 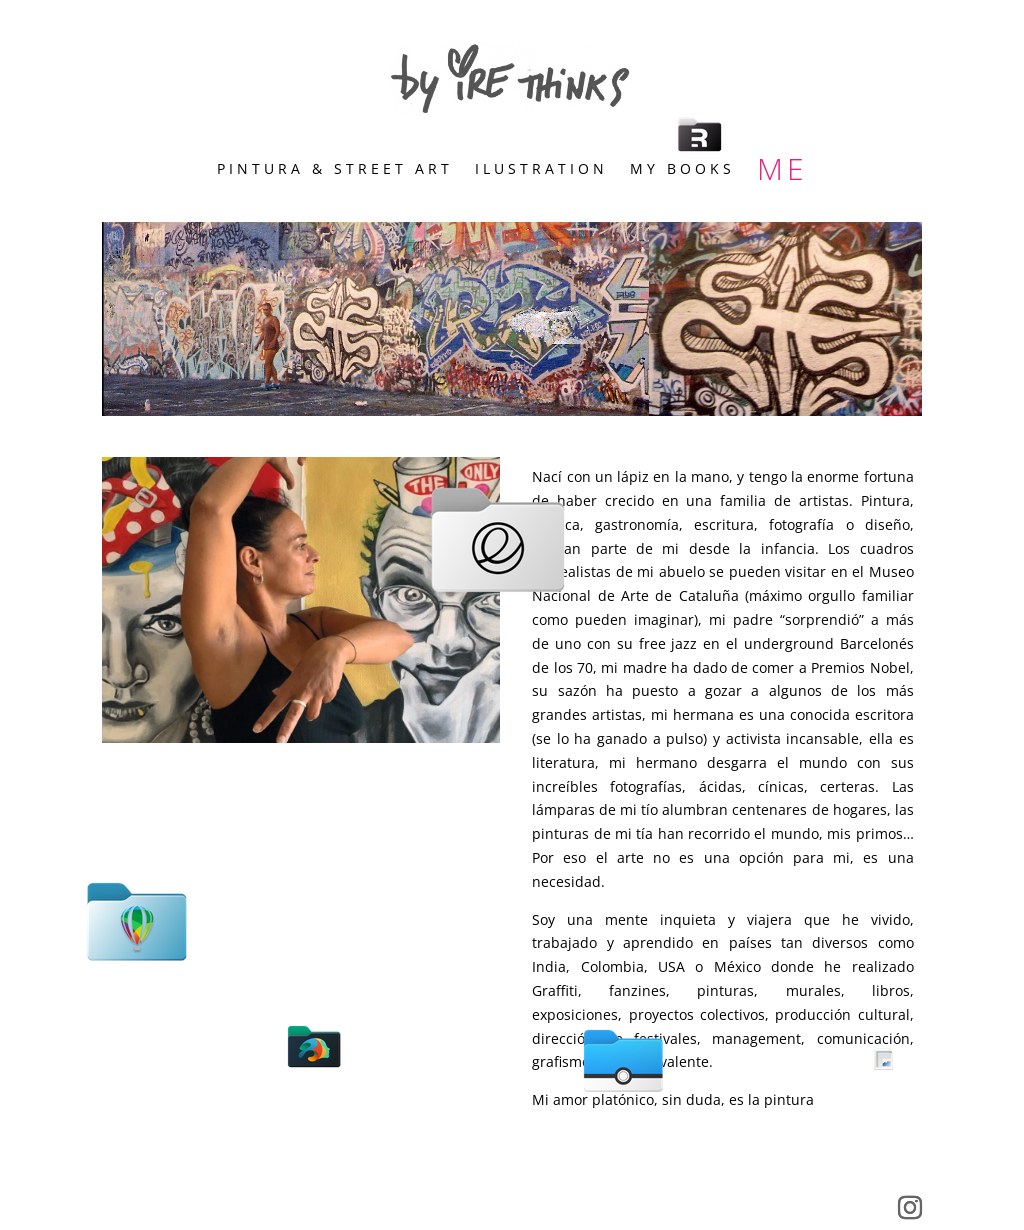 What do you see at coordinates (623, 1063) in the screenshot?
I see `folder containing pokémon transfer data or saves` at bounding box center [623, 1063].